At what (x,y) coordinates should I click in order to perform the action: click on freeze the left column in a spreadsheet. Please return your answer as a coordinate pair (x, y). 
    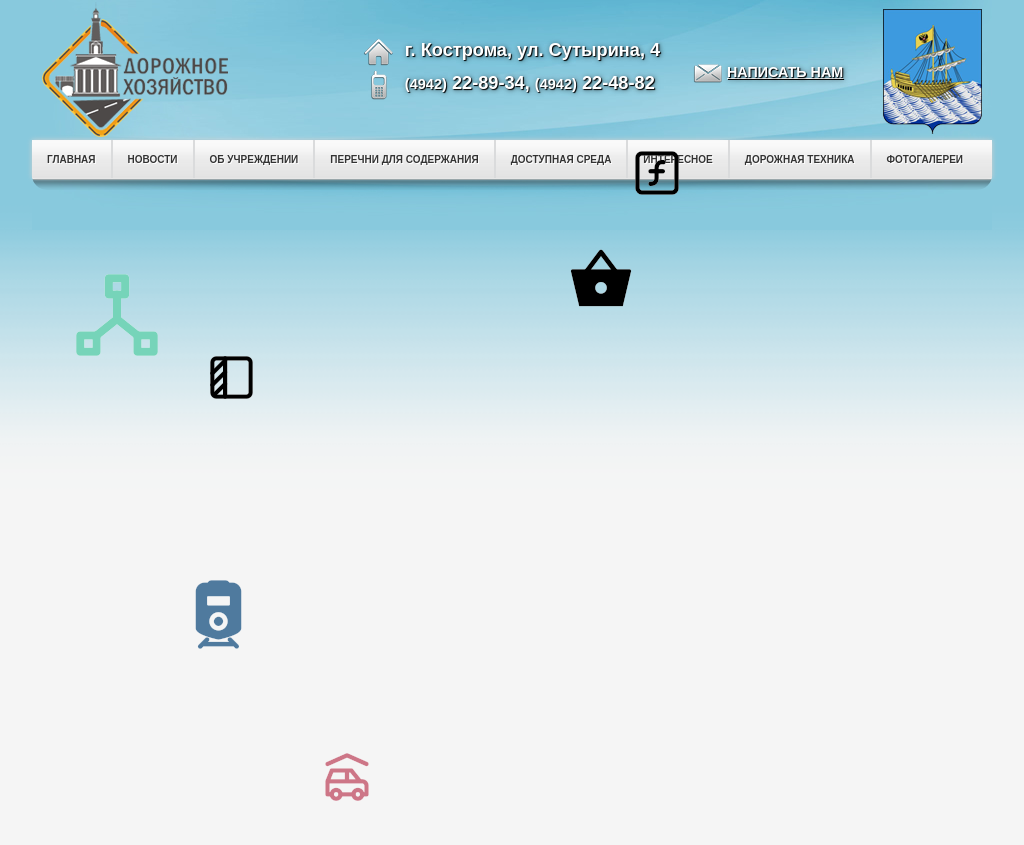
    Looking at the image, I should click on (231, 377).